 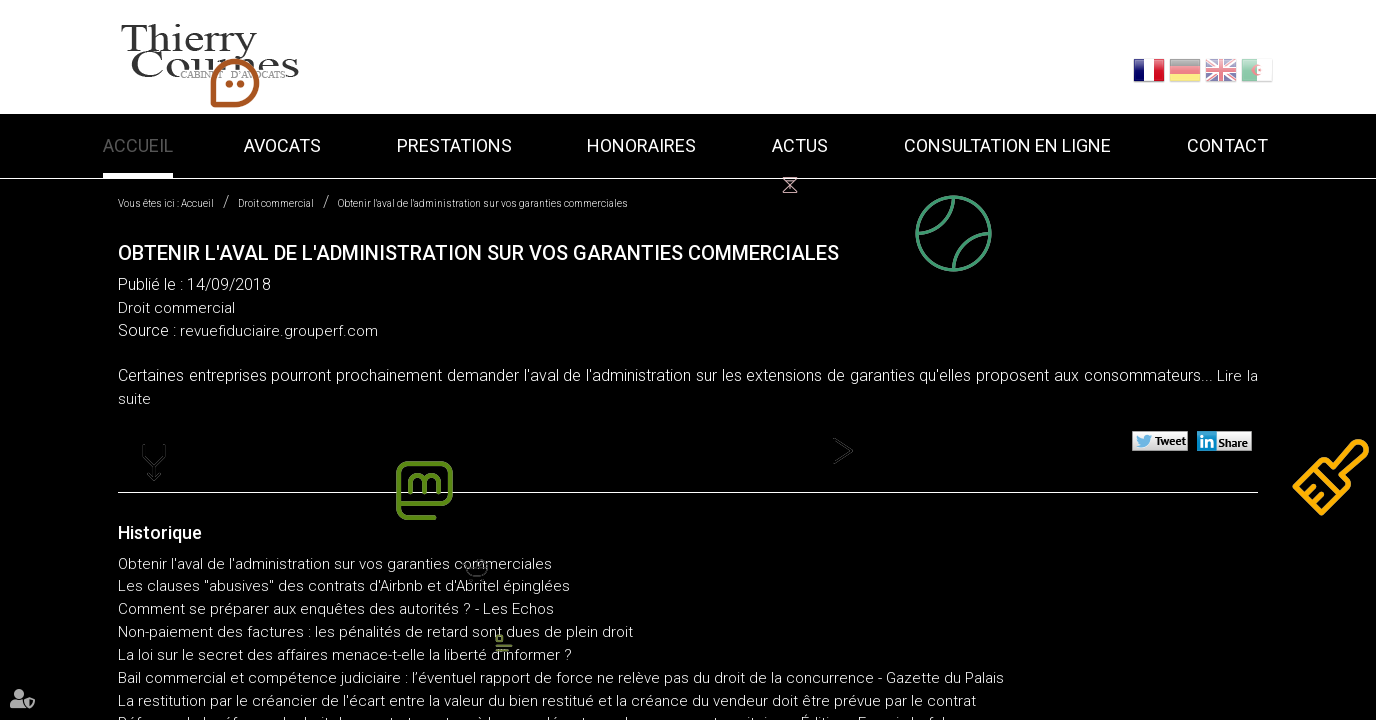 What do you see at coordinates (504, 643) in the screenshot?
I see `add a caption to an image or media` at bounding box center [504, 643].